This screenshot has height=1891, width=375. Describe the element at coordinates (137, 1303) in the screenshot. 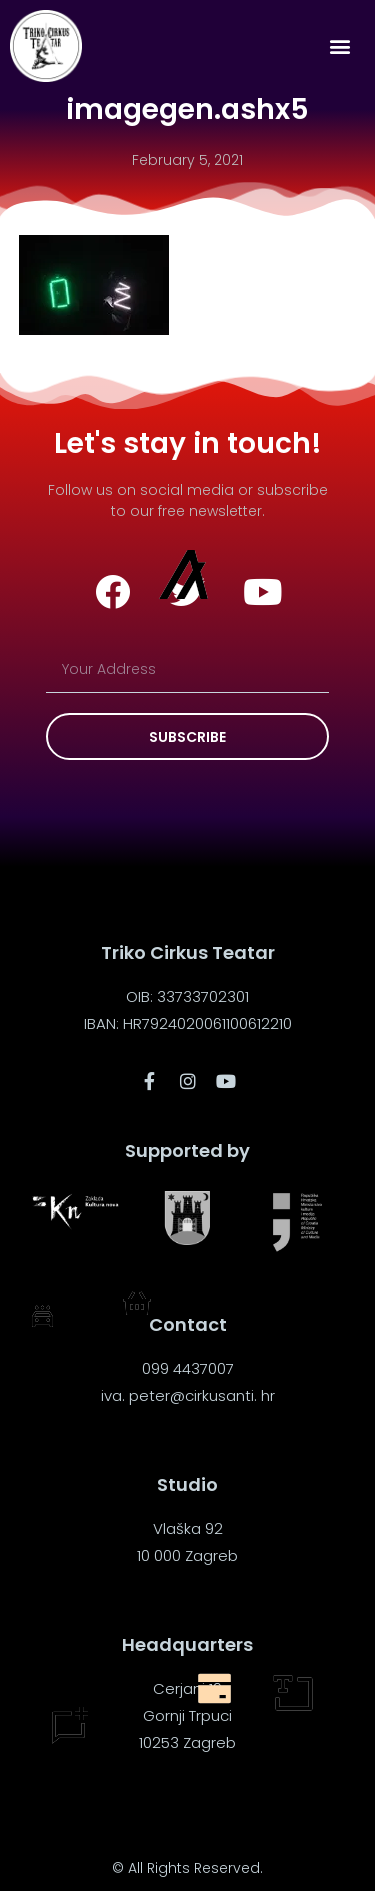

I see `view your shopping basket` at that location.